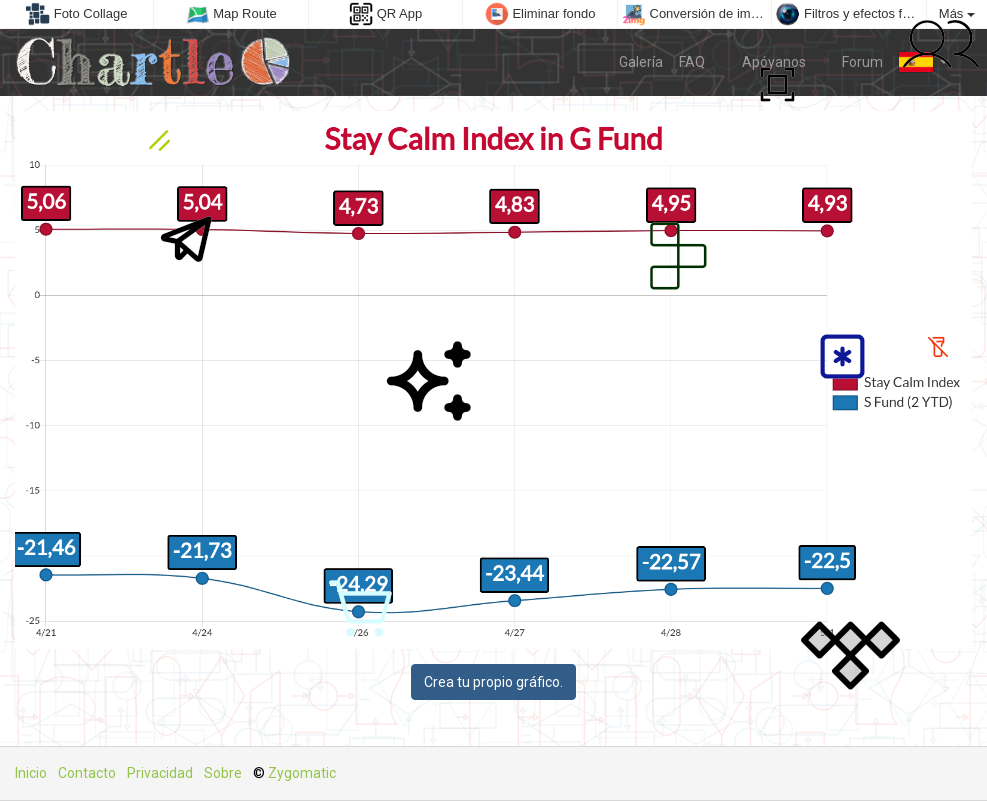 This screenshot has height=801, width=987. Describe the element at coordinates (777, 84) in the screenshot. I see `scan a QR code or barcode` at that location.